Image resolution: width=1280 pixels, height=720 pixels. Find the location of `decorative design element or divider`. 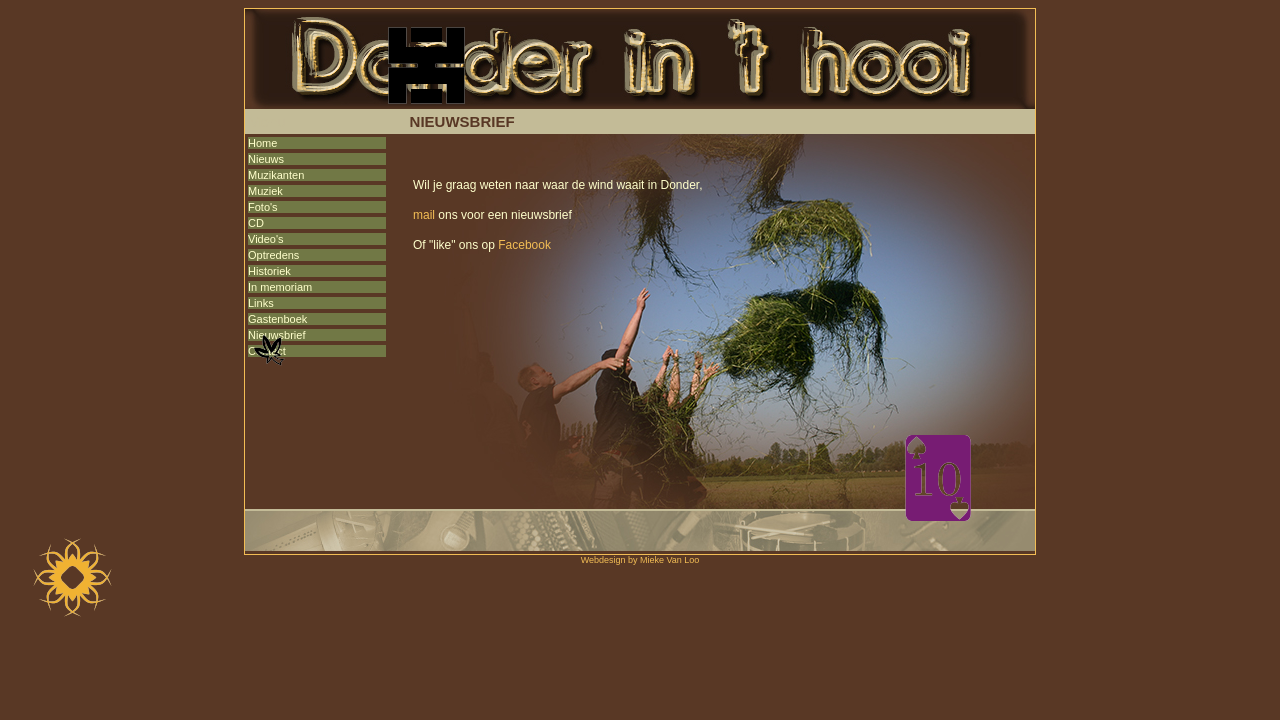

decorative design element or divider is located at coordinates (72, 577).